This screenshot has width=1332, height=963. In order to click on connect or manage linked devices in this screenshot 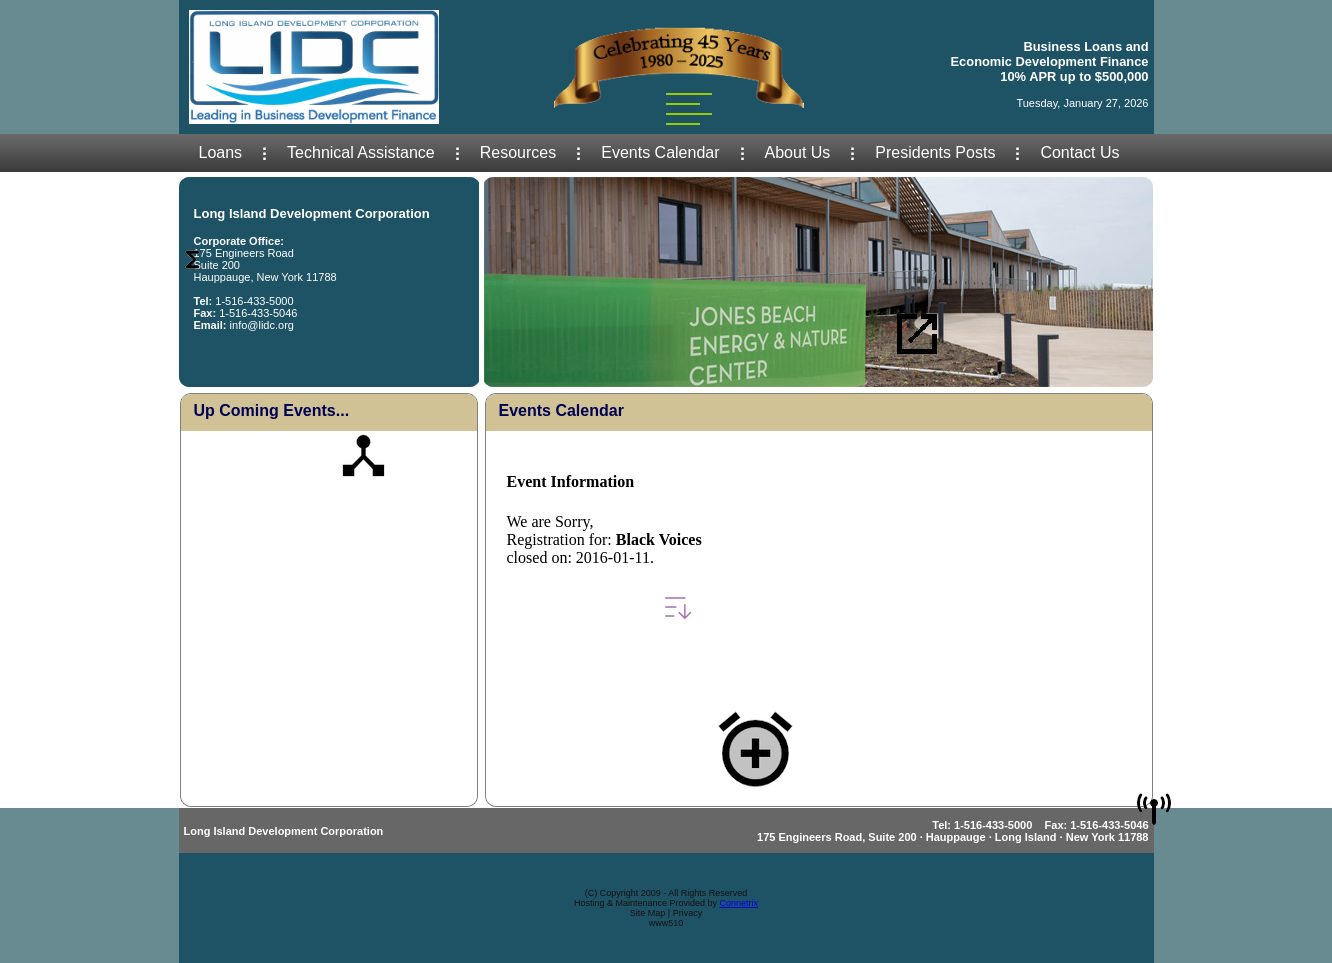, I will do `click(363, 455)`.